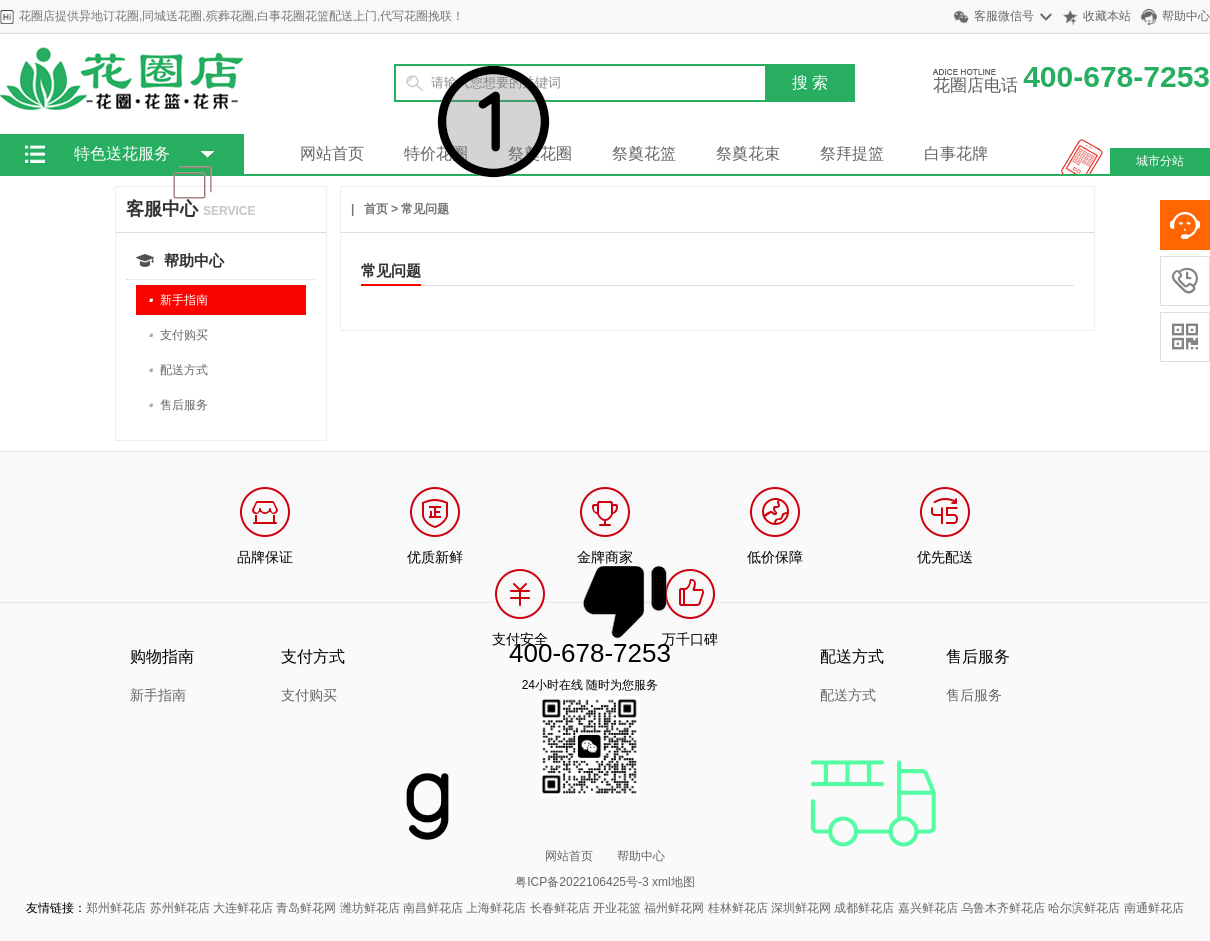 This screenshot has height=941, width=1210. I want to click on dislike or downvote content, so click(625, 599).